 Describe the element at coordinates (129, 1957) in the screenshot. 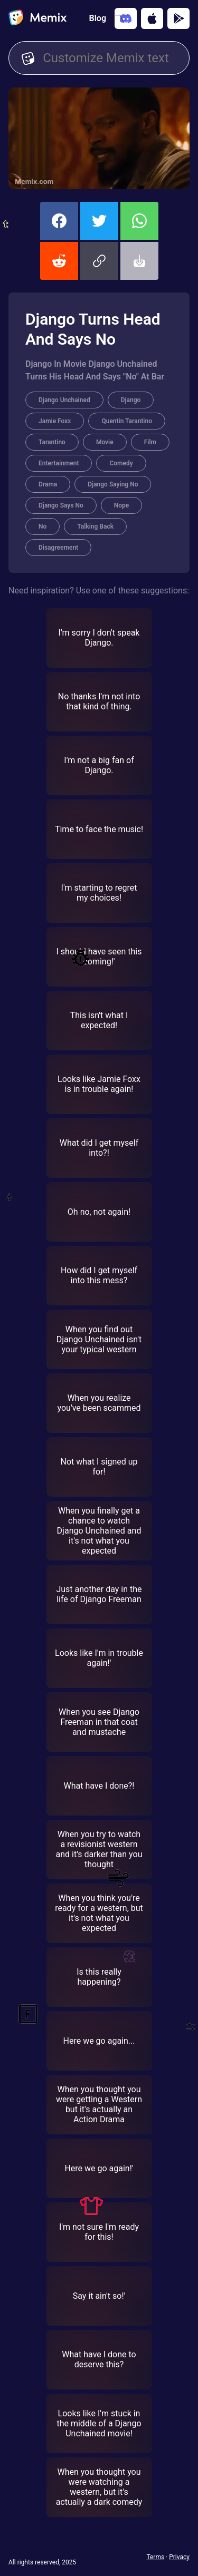

I see `view tire information or status` at that location.